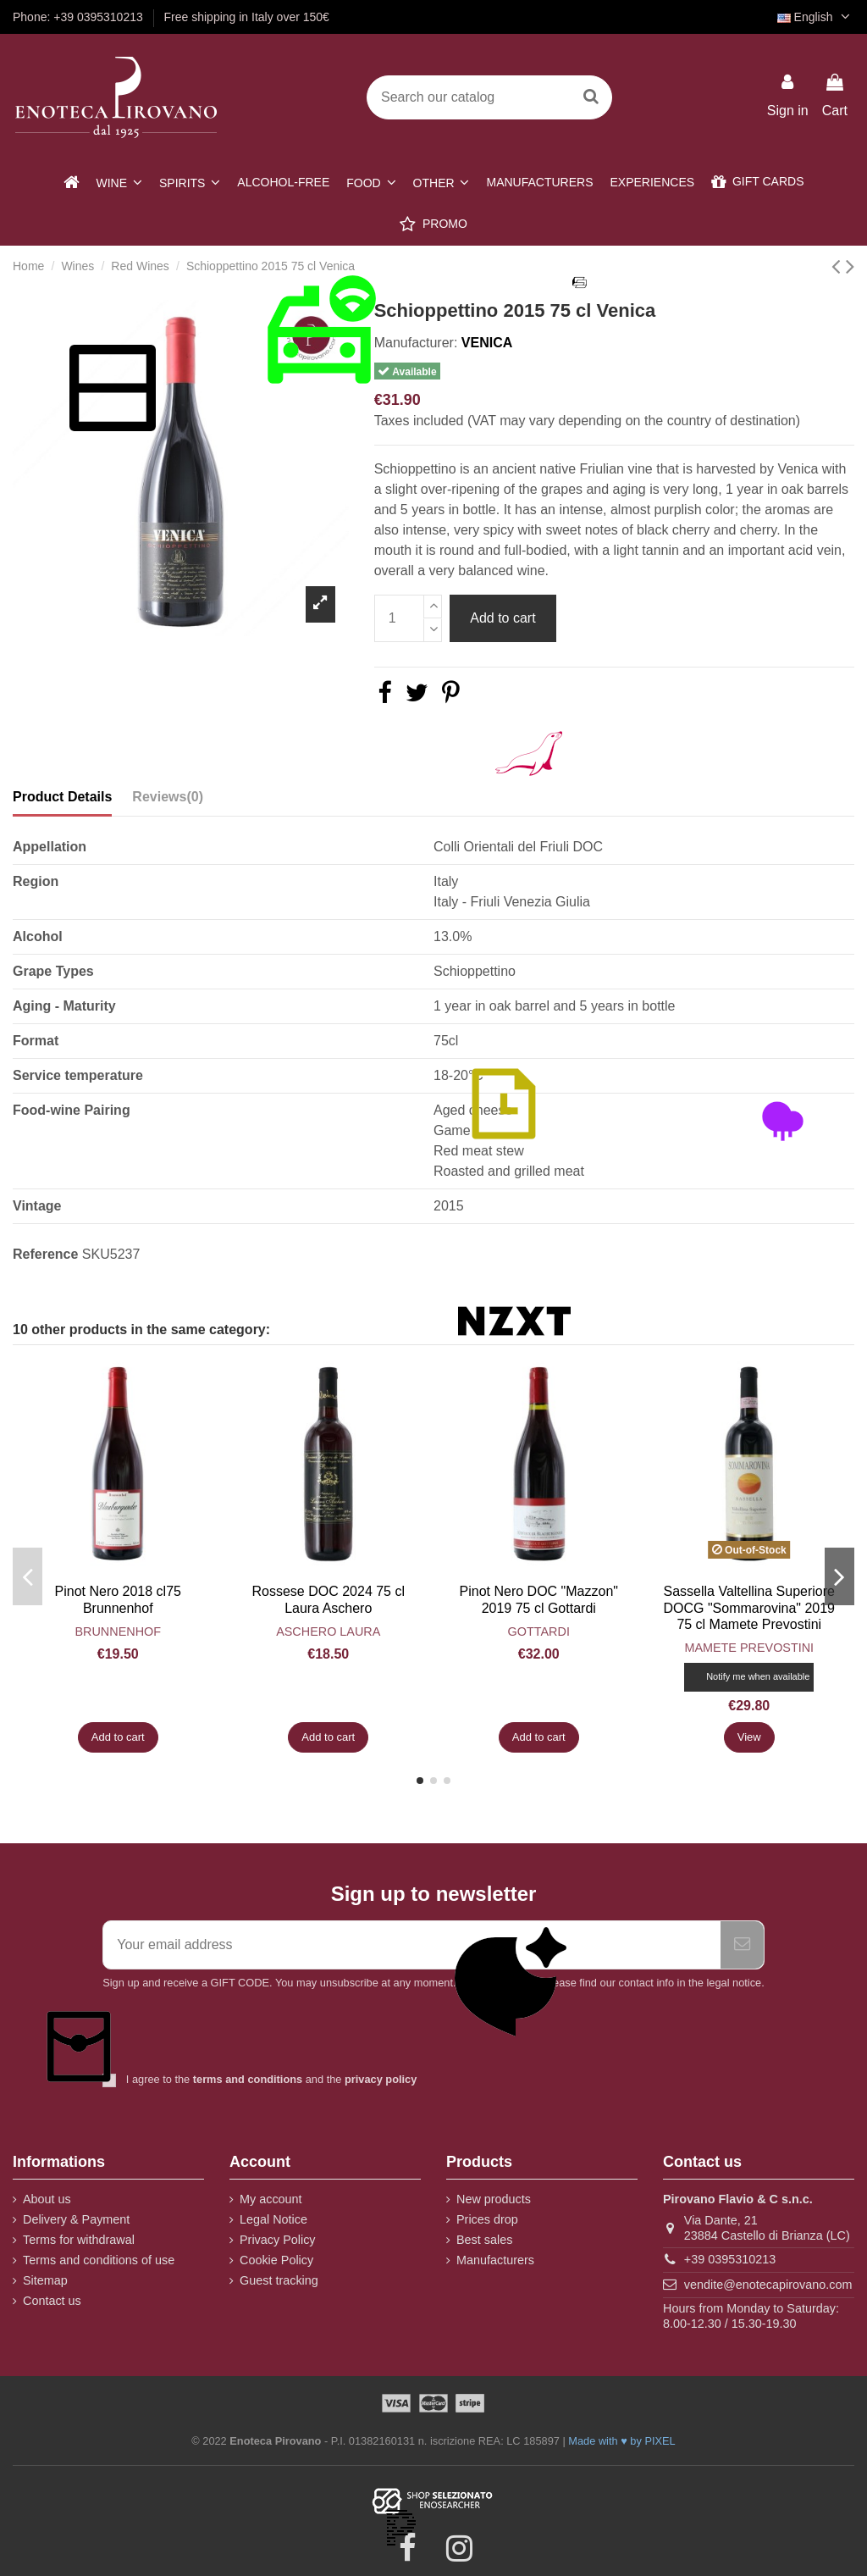 The image size is (867, 2576). I want to click on taxi or rideshare with wifi available, so click(319, 332).